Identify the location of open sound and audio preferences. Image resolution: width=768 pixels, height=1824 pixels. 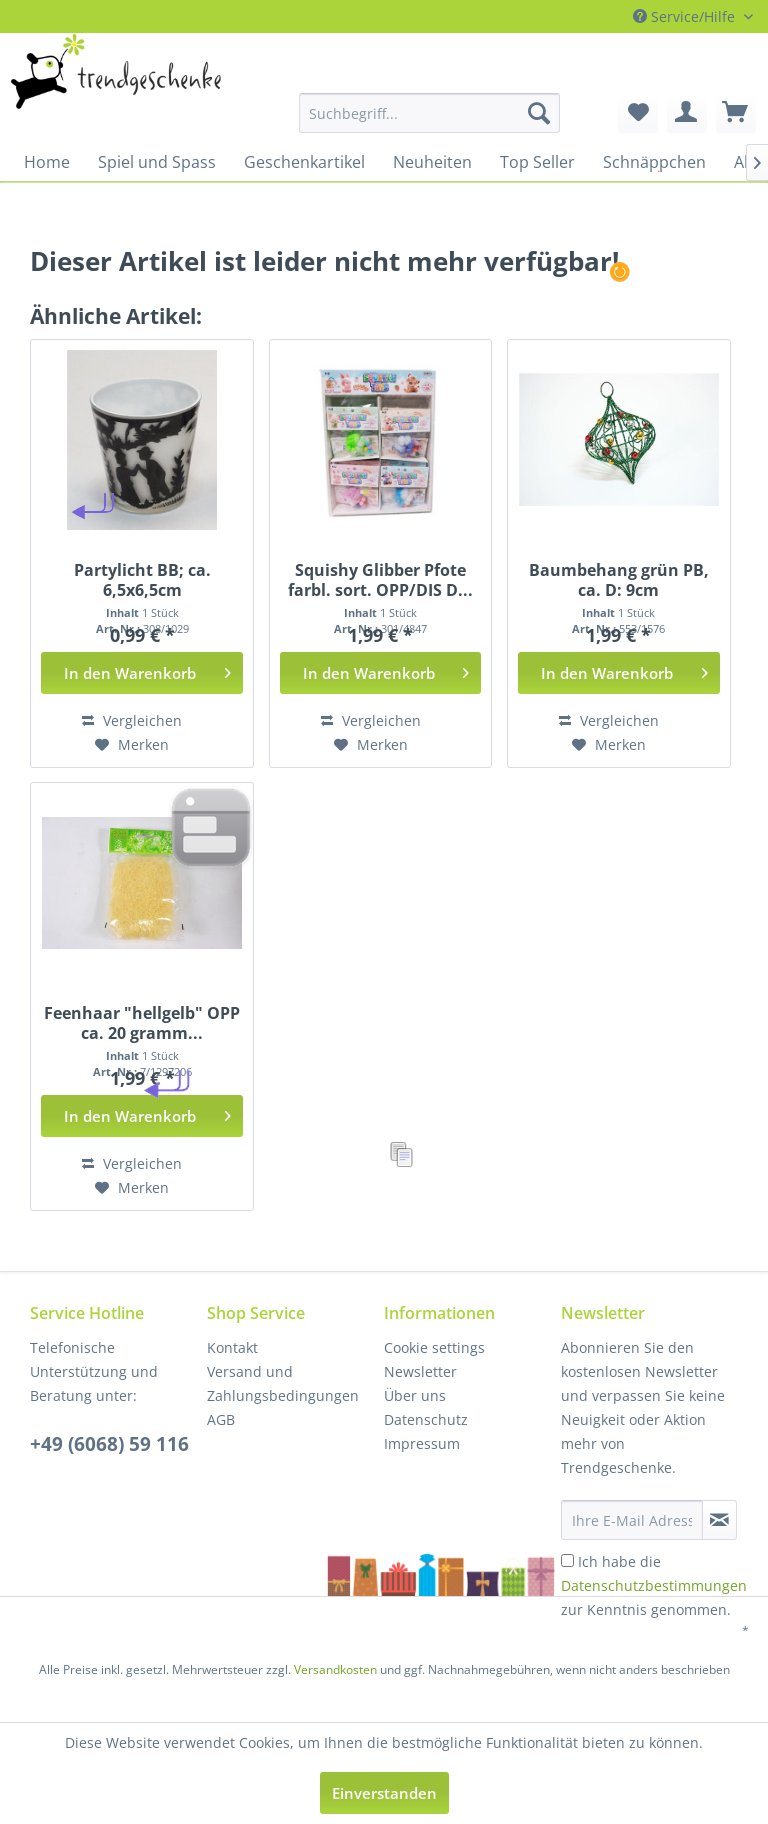
(649, 158).